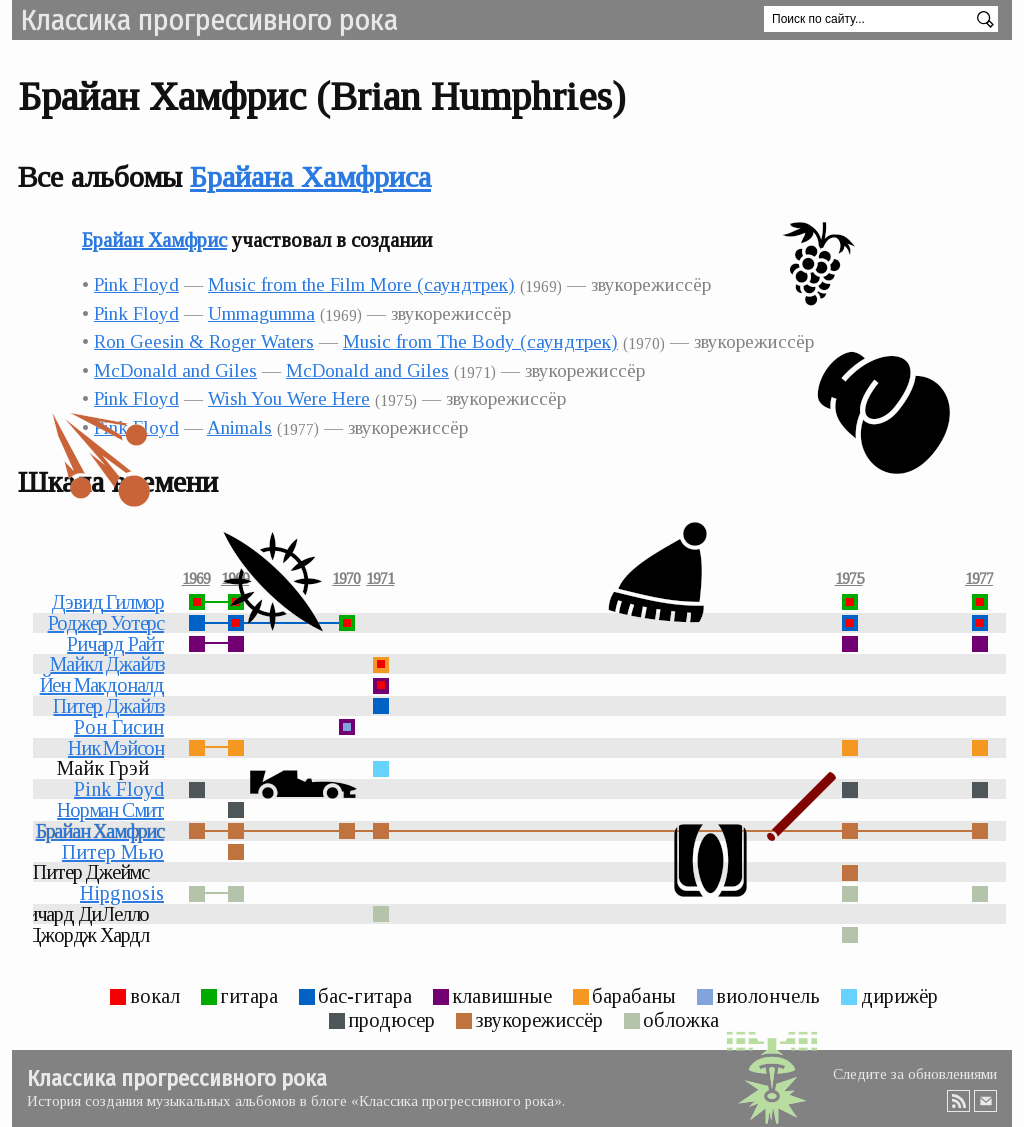  Describe the element at coordinates (710, 860) in the screenshot. I see `decorative design element or placeholder graphic` at that location.